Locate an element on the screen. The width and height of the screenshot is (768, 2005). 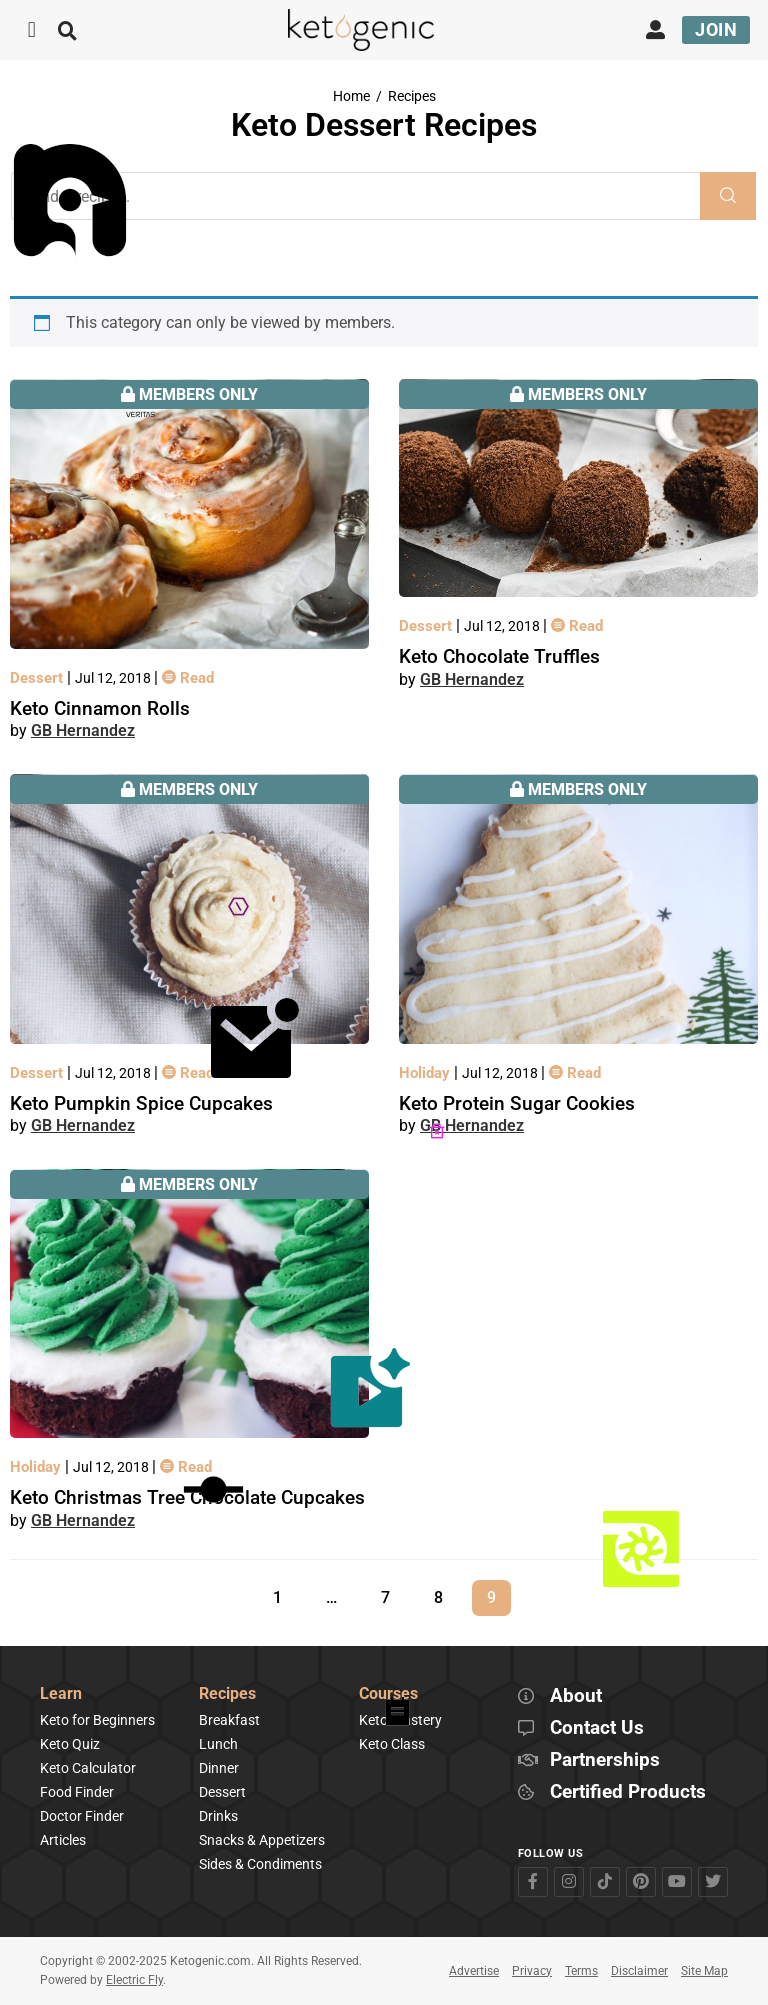
view your to-do list is located at coordinates (397, 1712).